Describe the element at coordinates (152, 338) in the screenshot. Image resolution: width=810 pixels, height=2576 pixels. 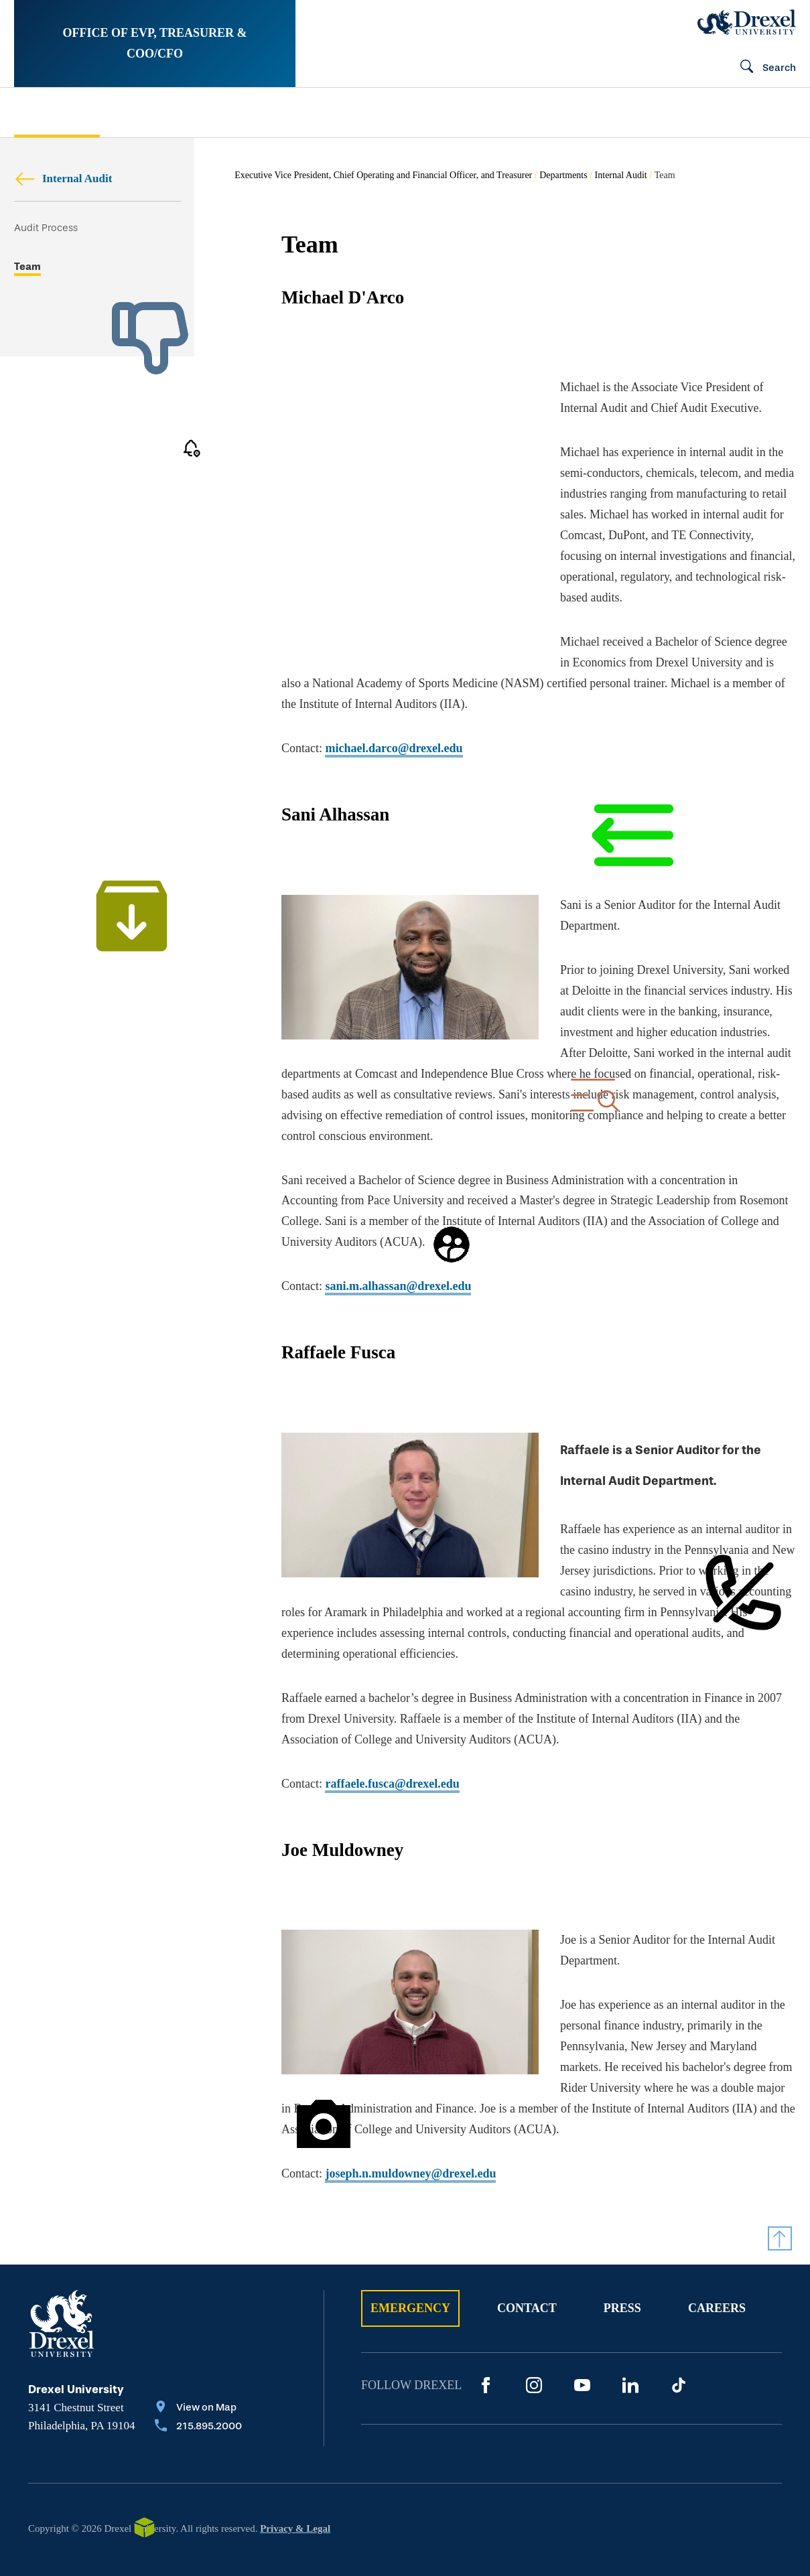
I see `dislike or downvote content` at that location.